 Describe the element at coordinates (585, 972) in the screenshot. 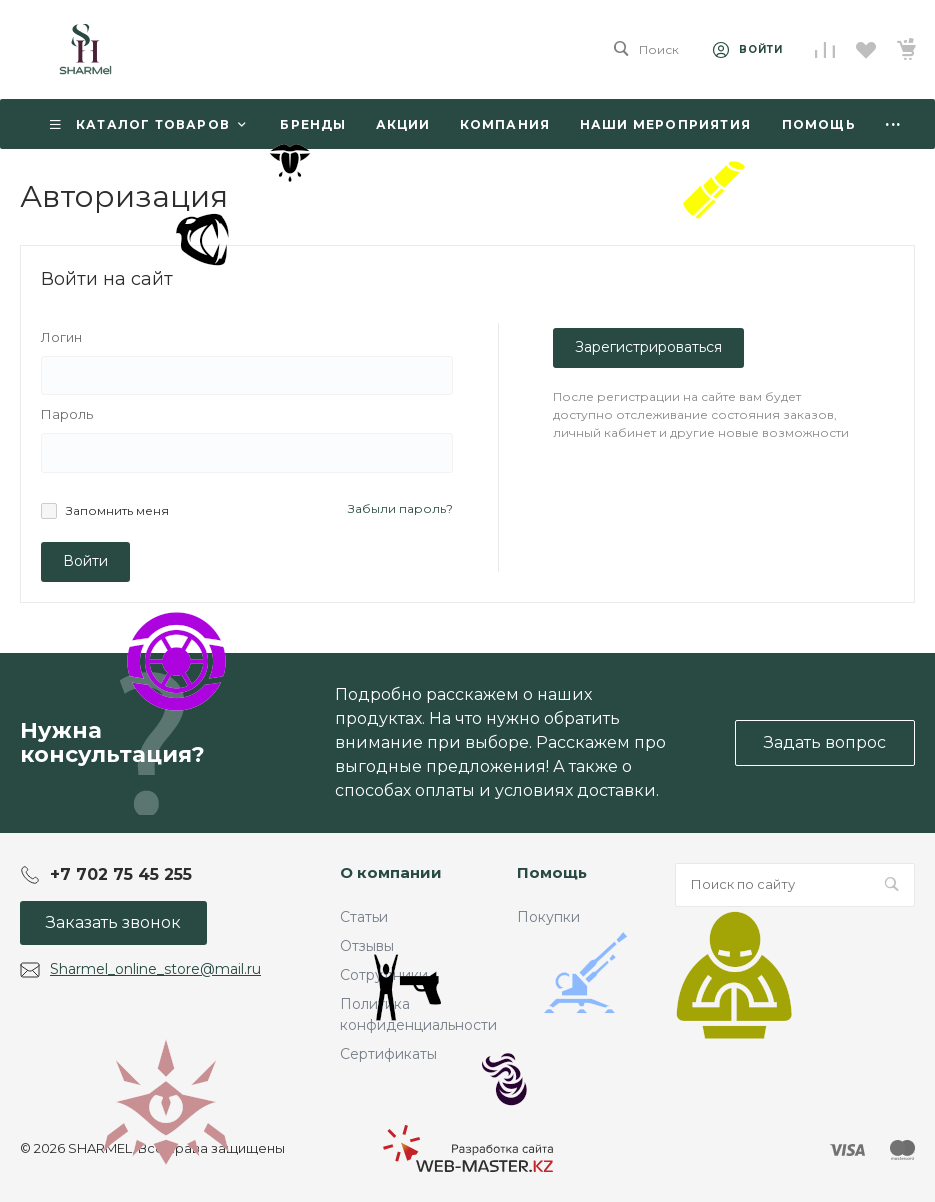

I see `anti-aircraft gun unit or defense structure in a strategy game` at that location.